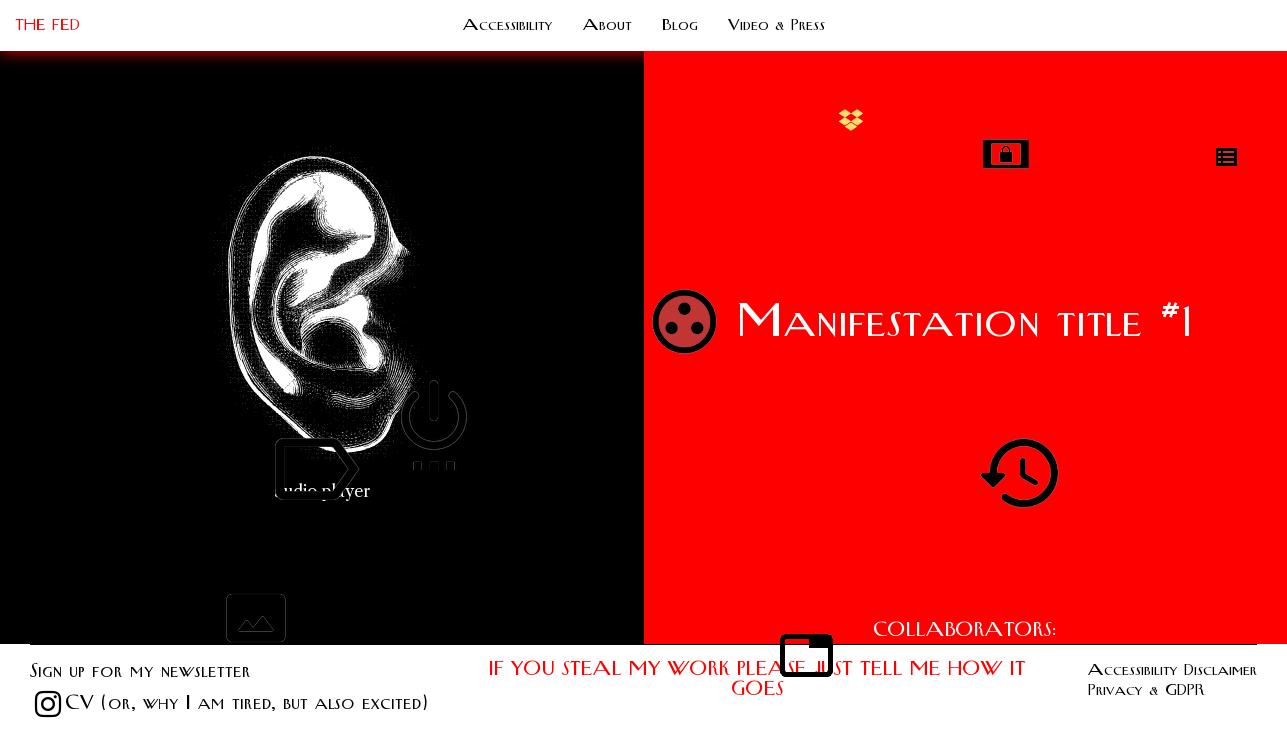  I want to click on view browsing or activity history, so click(1020, 473).